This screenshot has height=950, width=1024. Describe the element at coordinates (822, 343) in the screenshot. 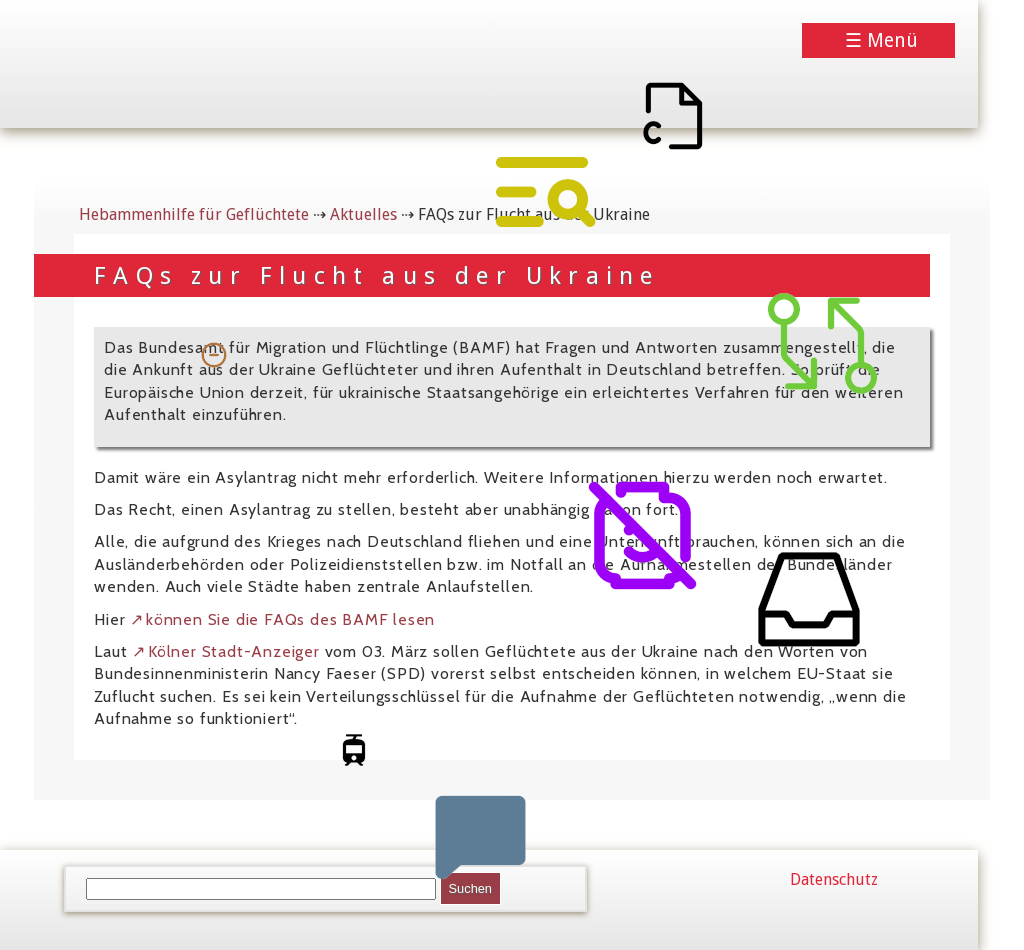

I see `view code differences between versions` at that location.